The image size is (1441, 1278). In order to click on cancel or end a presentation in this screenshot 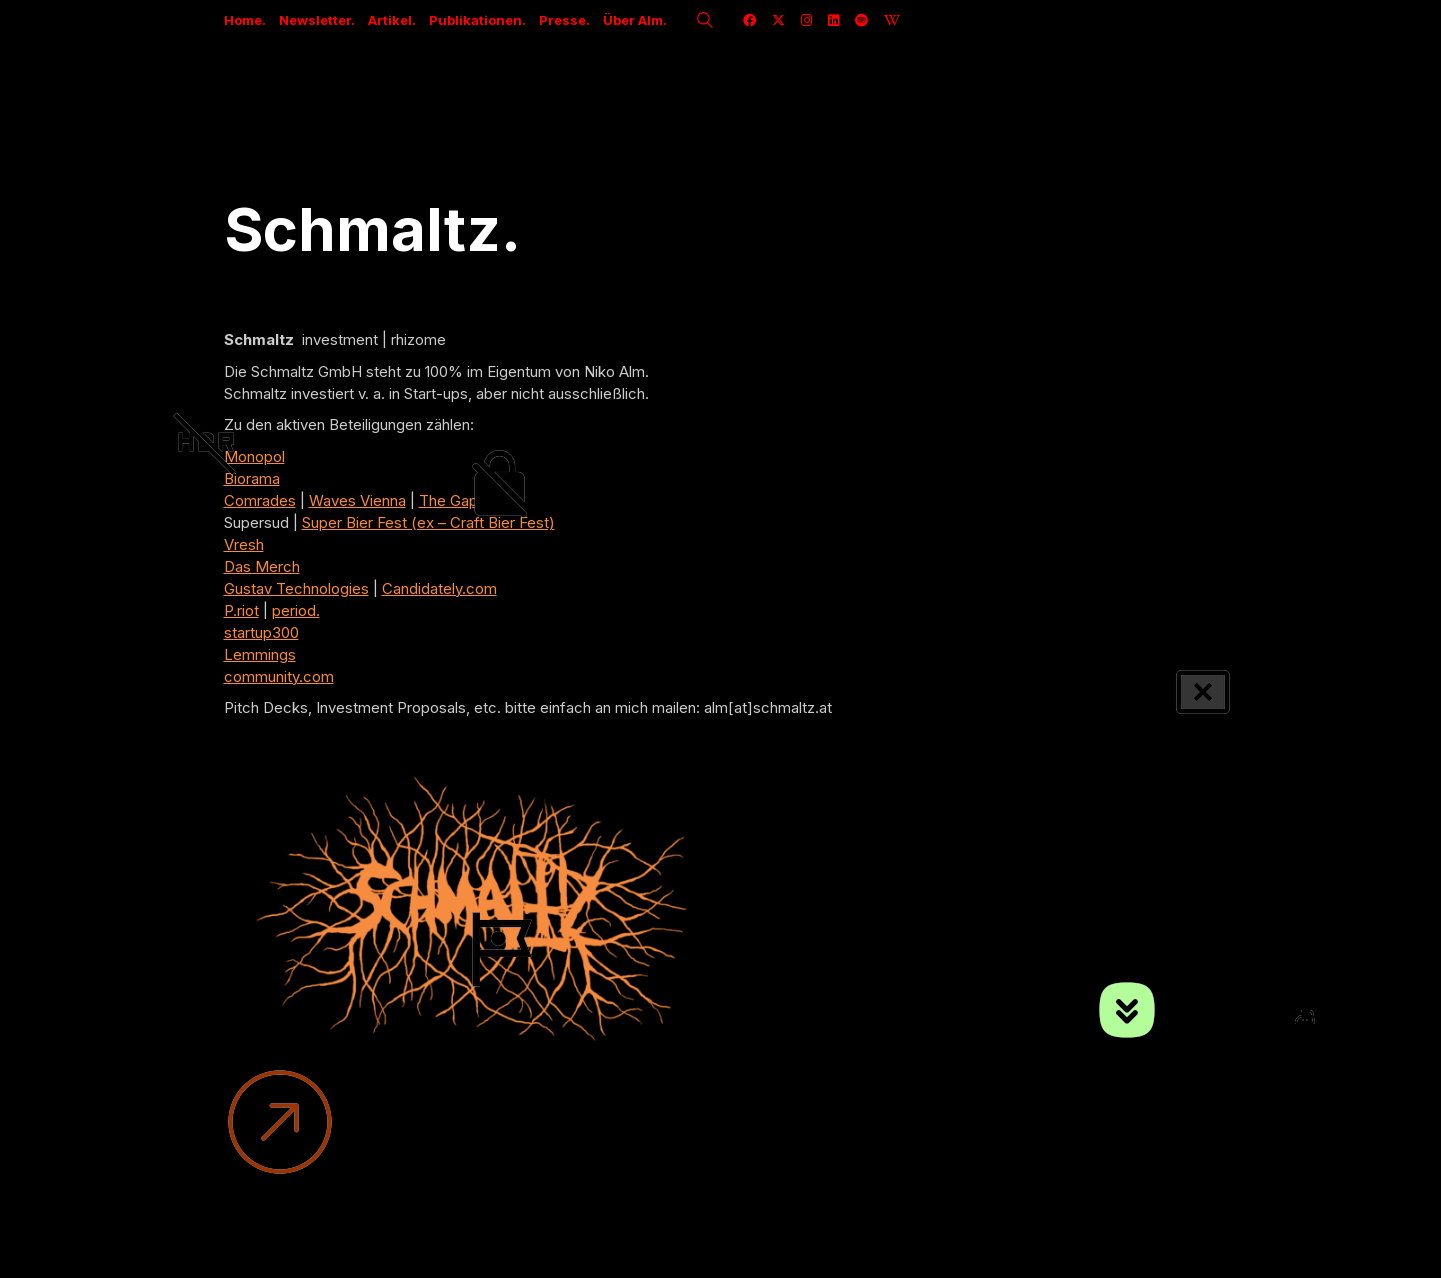, I will do `click(1203, 692)`.